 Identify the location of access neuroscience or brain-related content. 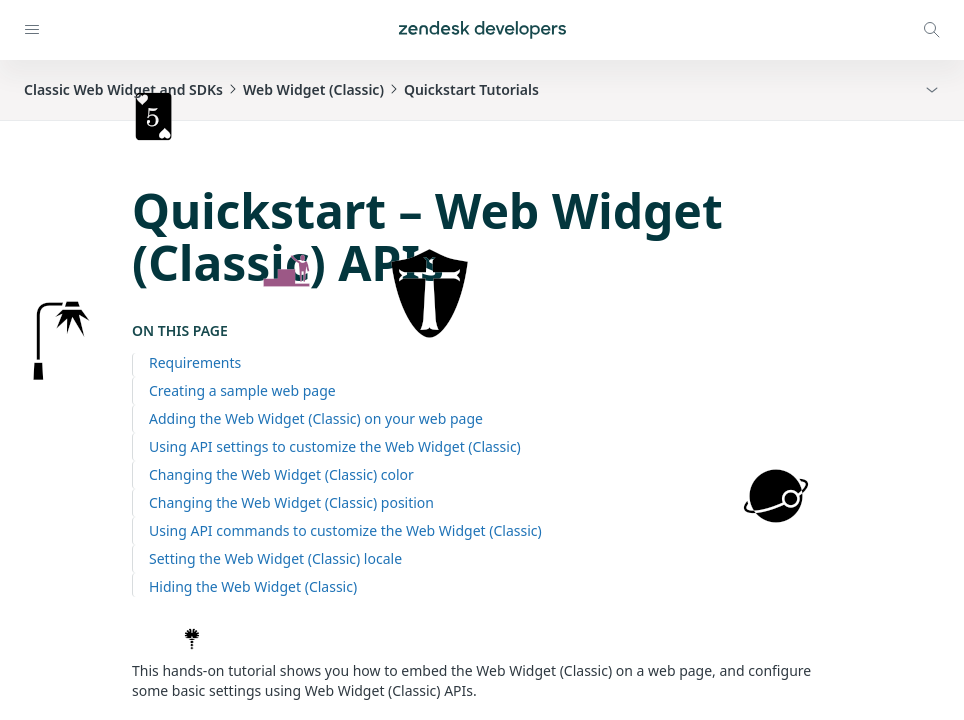
(192, 639).